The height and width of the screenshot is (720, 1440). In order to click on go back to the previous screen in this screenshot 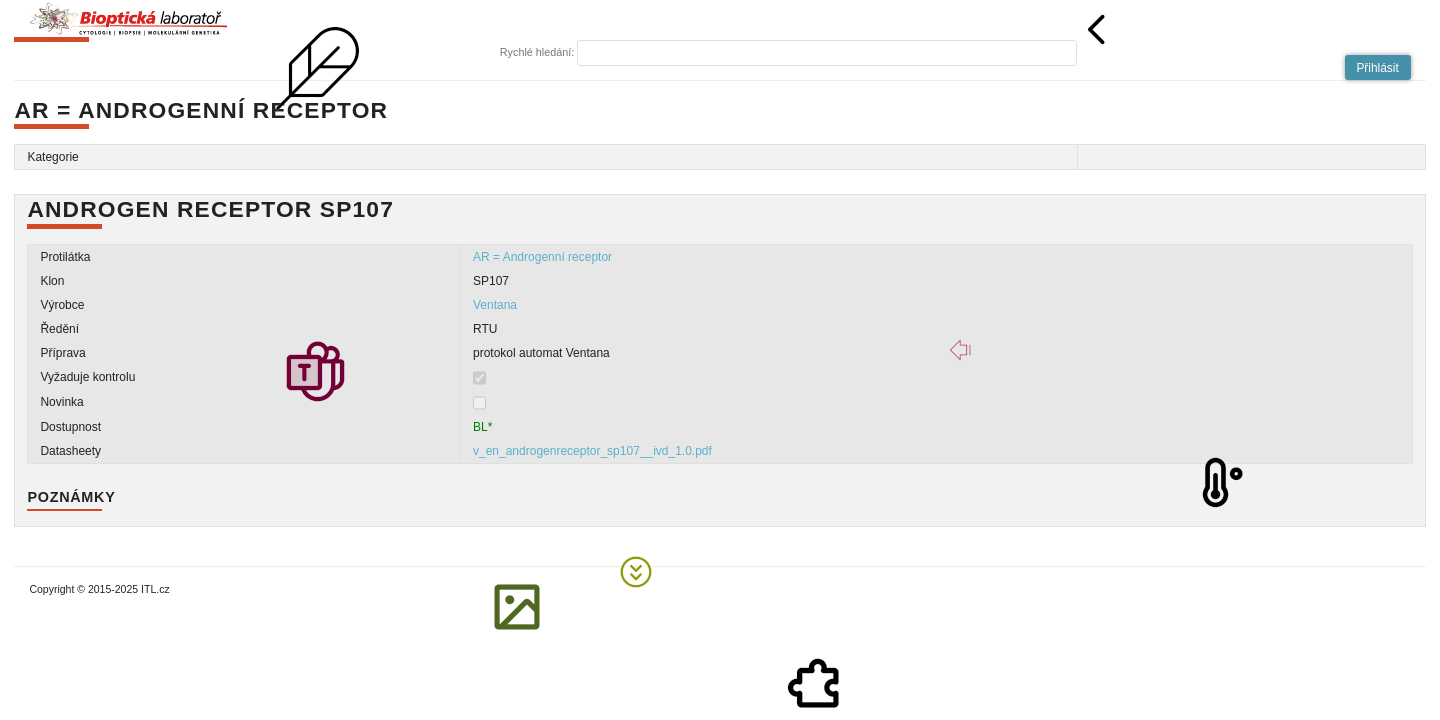, I will do `click(1097, 29)`.